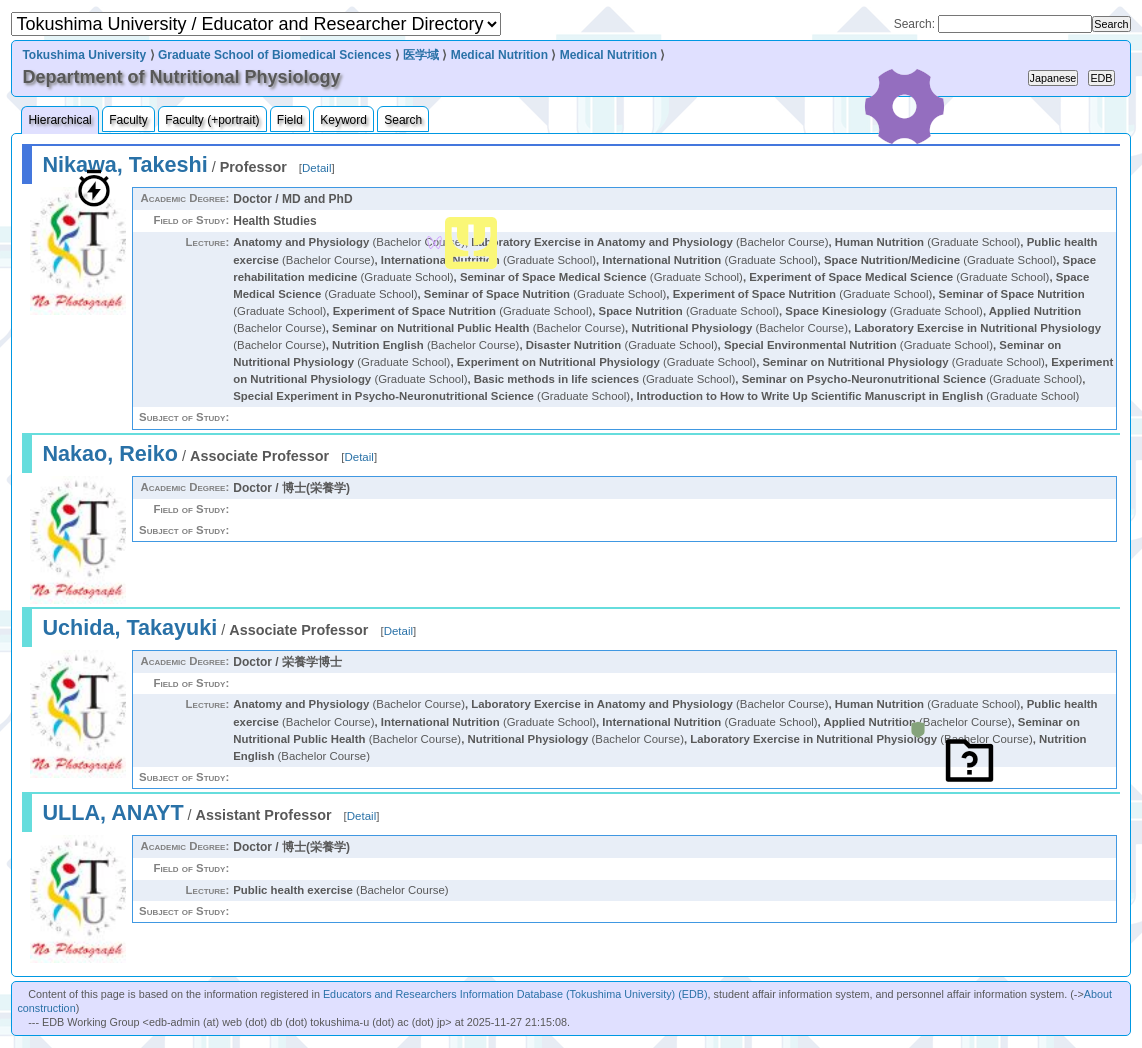  What do you see at coordinates (434, 242) in the screenshot?
I see `open wechat channels` at bounding box center [434, 242].